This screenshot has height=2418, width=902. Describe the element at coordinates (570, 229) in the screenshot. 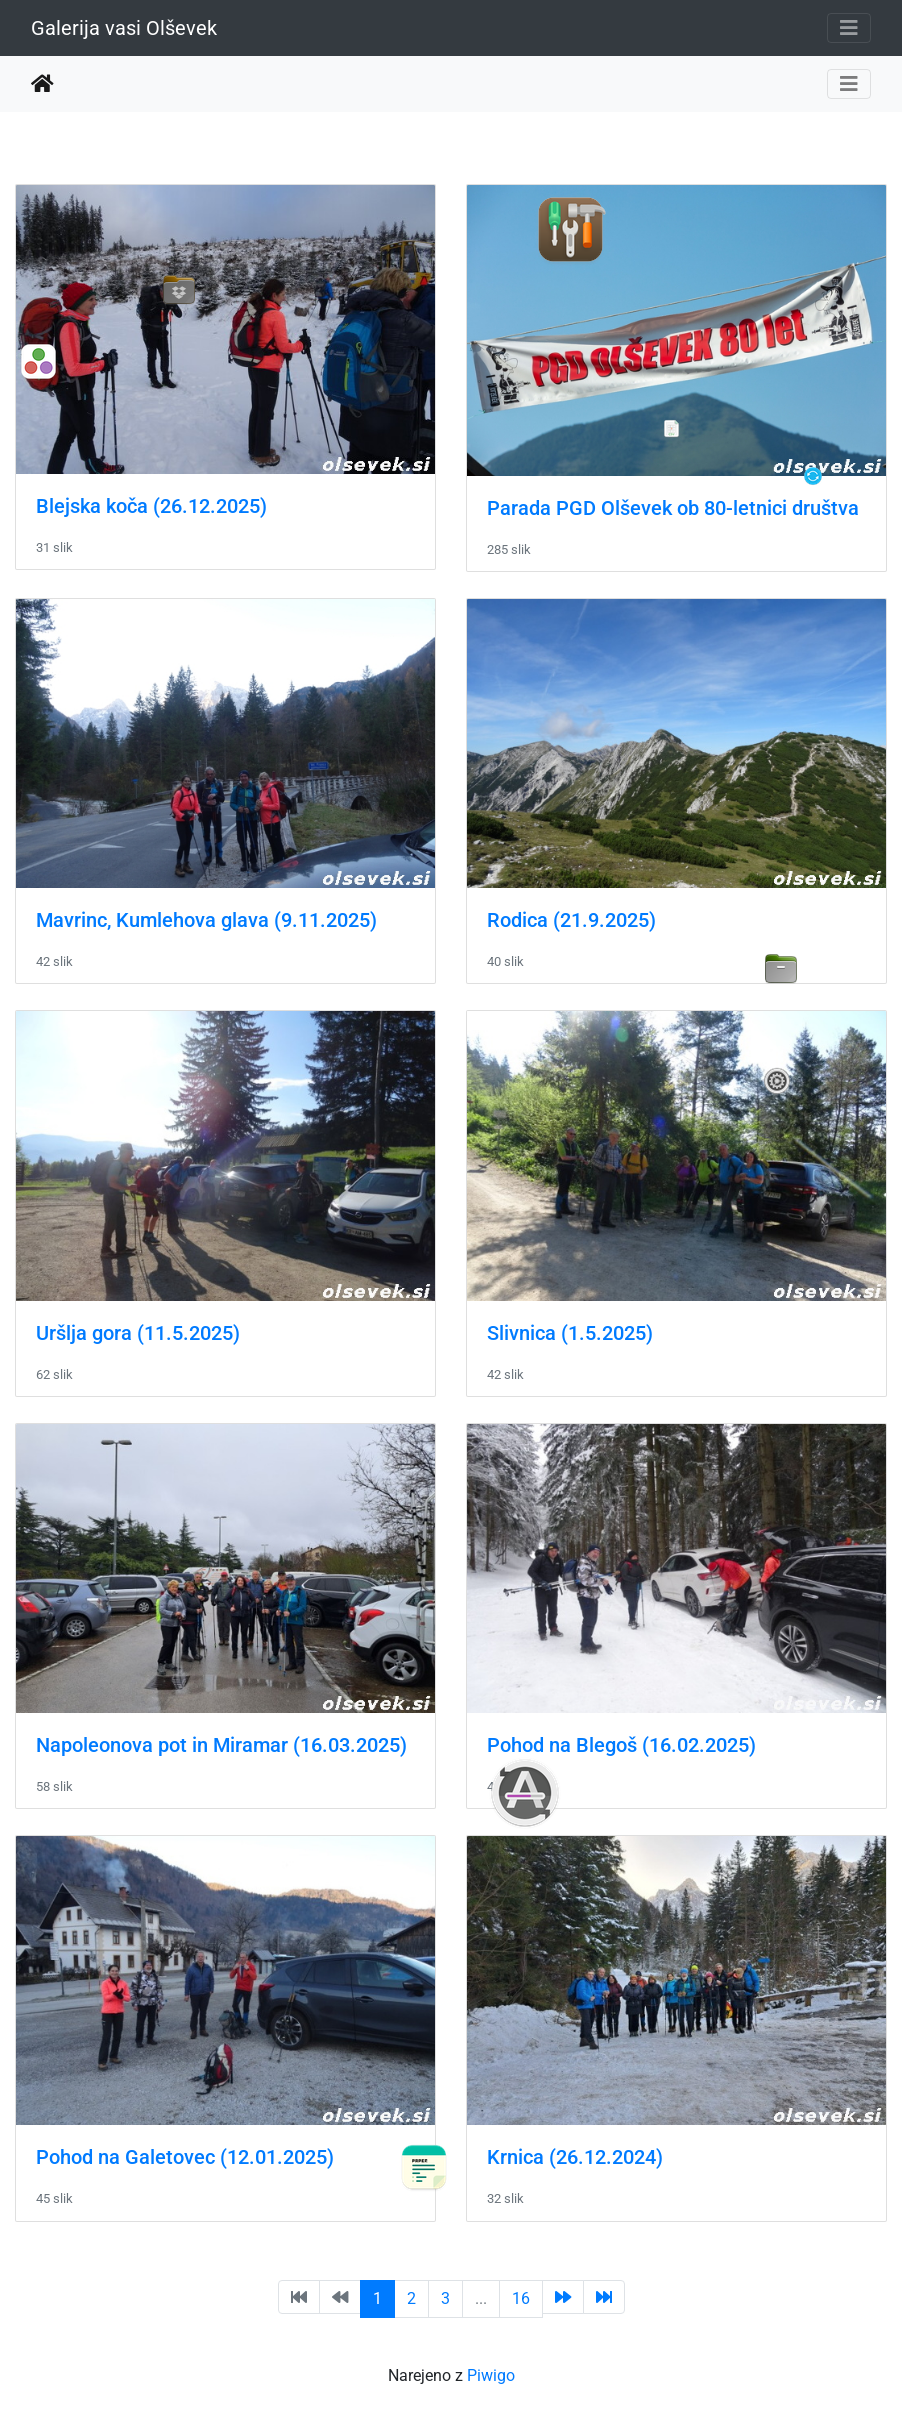

I see `open workbench or developer tools app` at that location.